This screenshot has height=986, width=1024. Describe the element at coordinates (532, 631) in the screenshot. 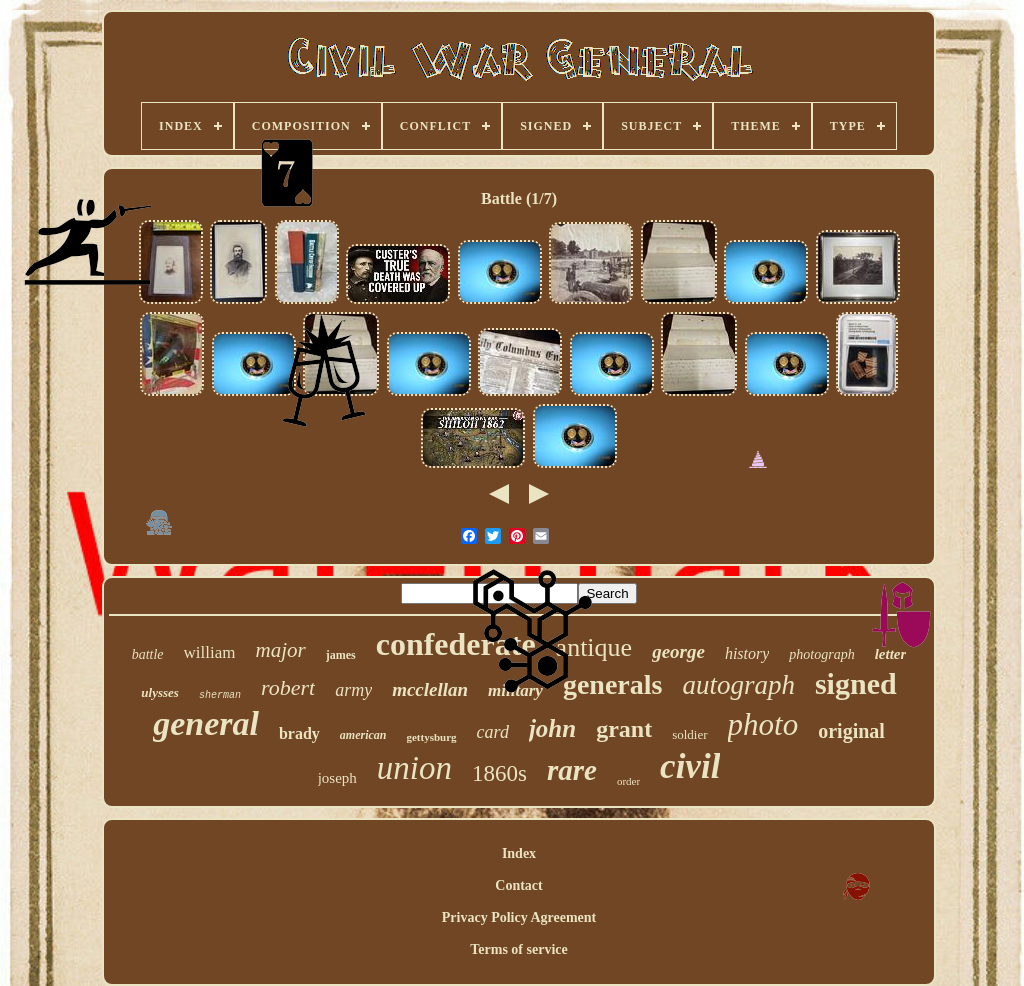

I see `view molecular or chemical structure` at that location.